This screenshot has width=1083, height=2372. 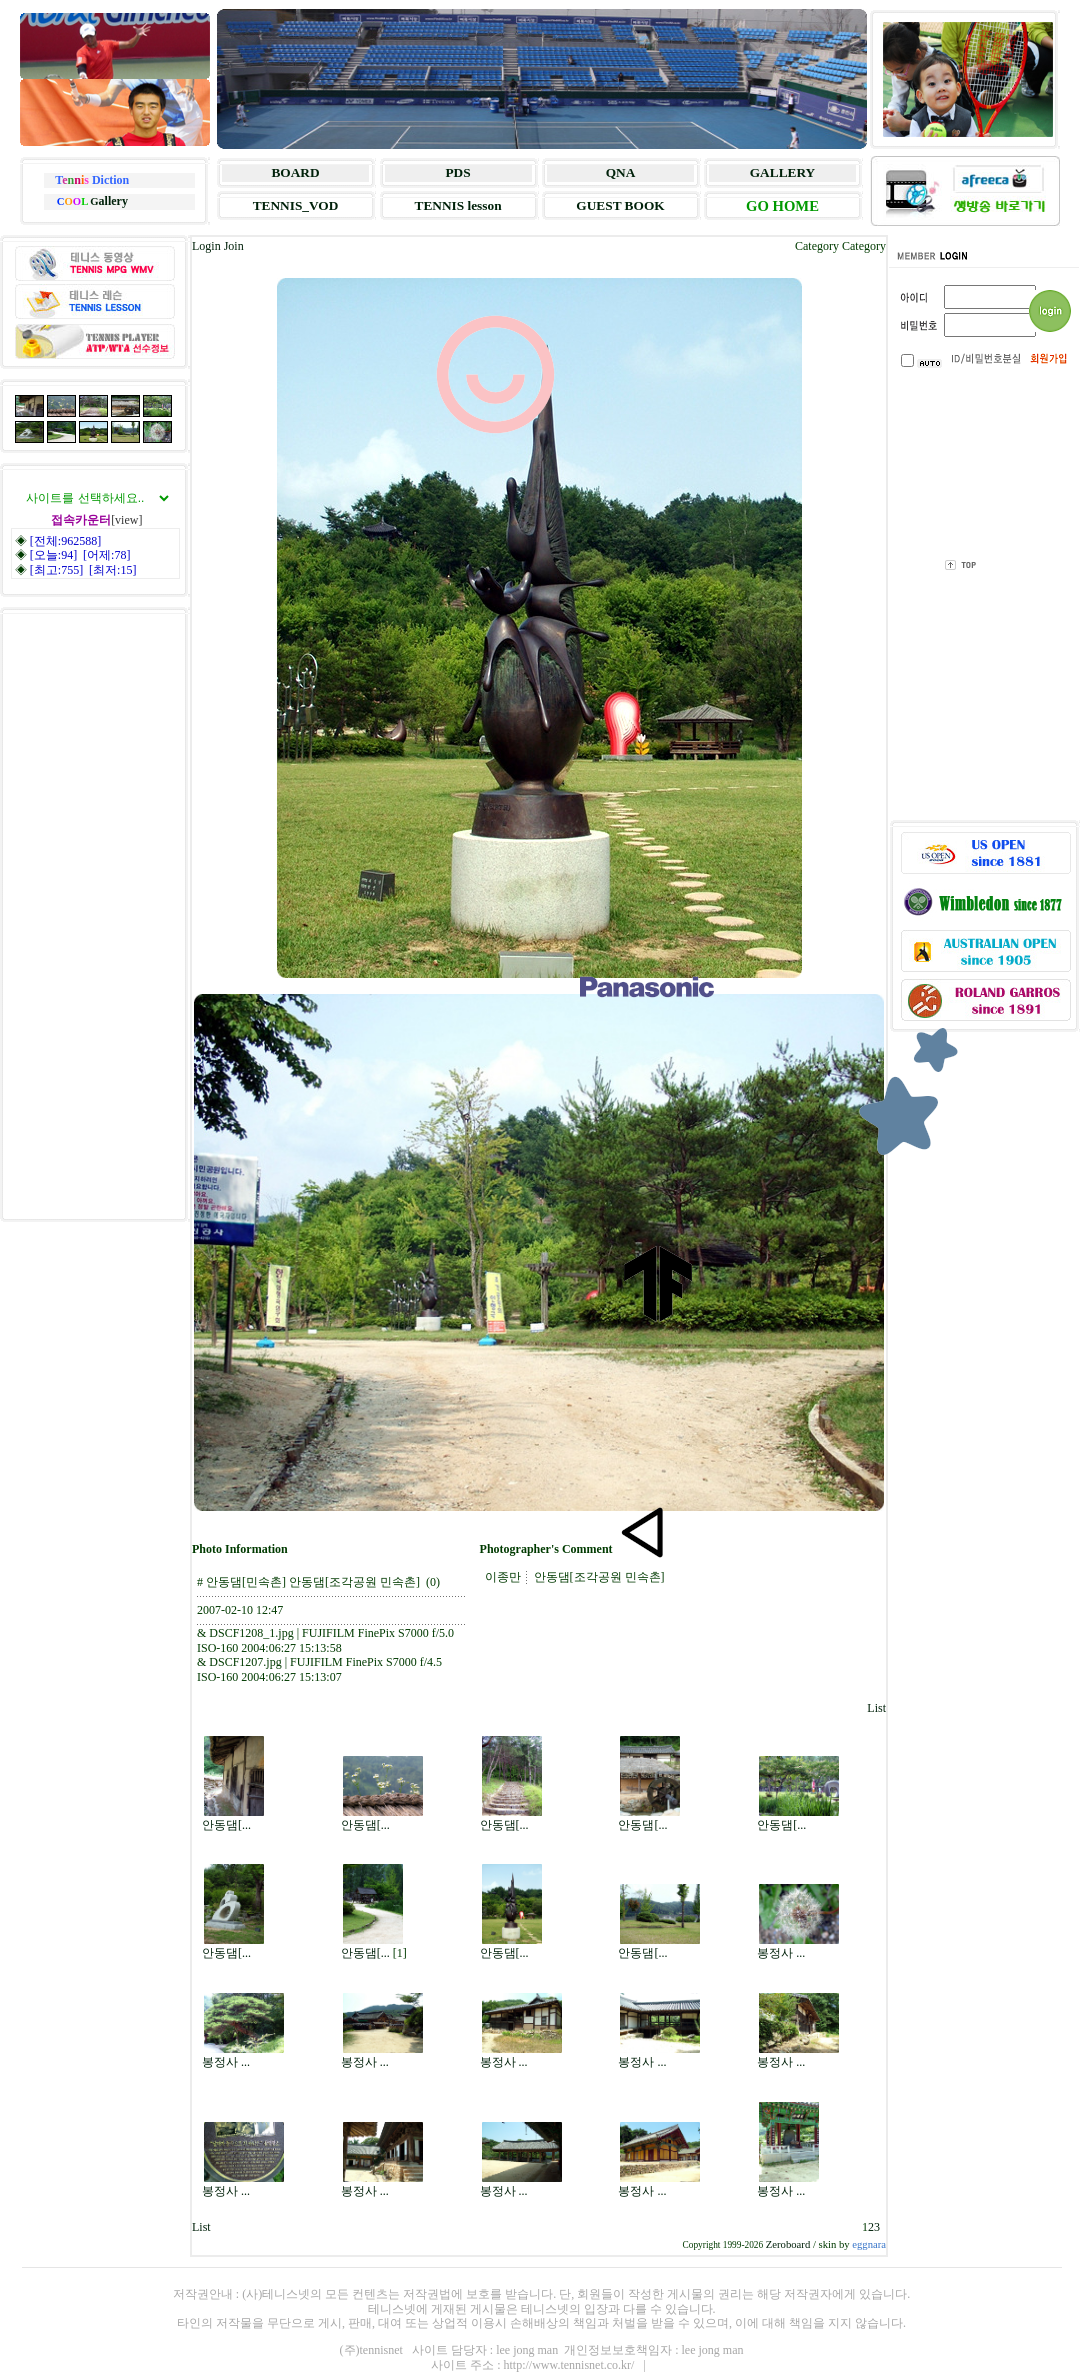 What do you see at coordinates (908, 1091) in the screenshot?
I see `open Anki flashcard application` at bounding box center [908, 1091].